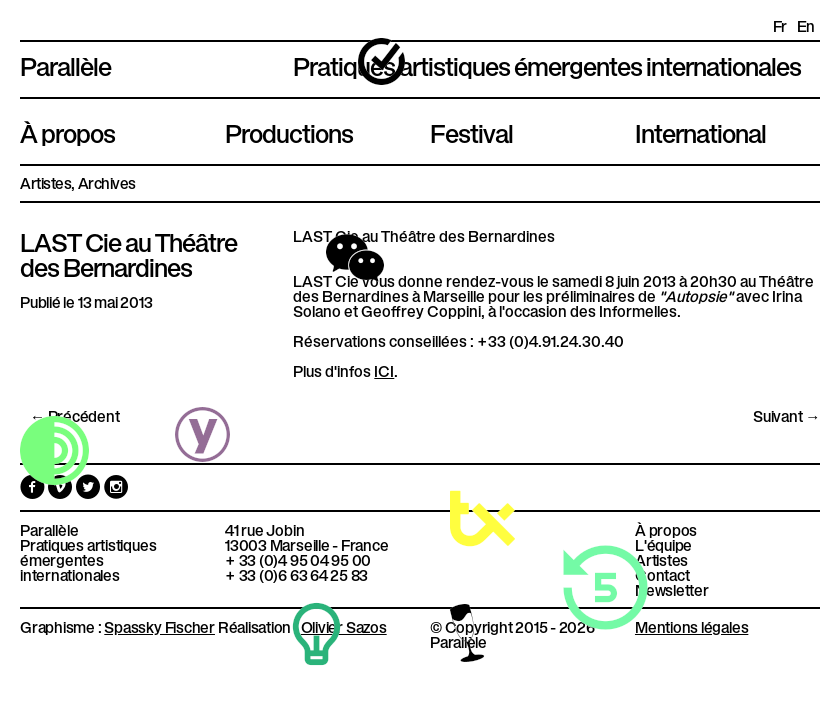 The width and height of the screenshot is (840, 720). I want to click on rewind 5 seconds, so click(605, 587).